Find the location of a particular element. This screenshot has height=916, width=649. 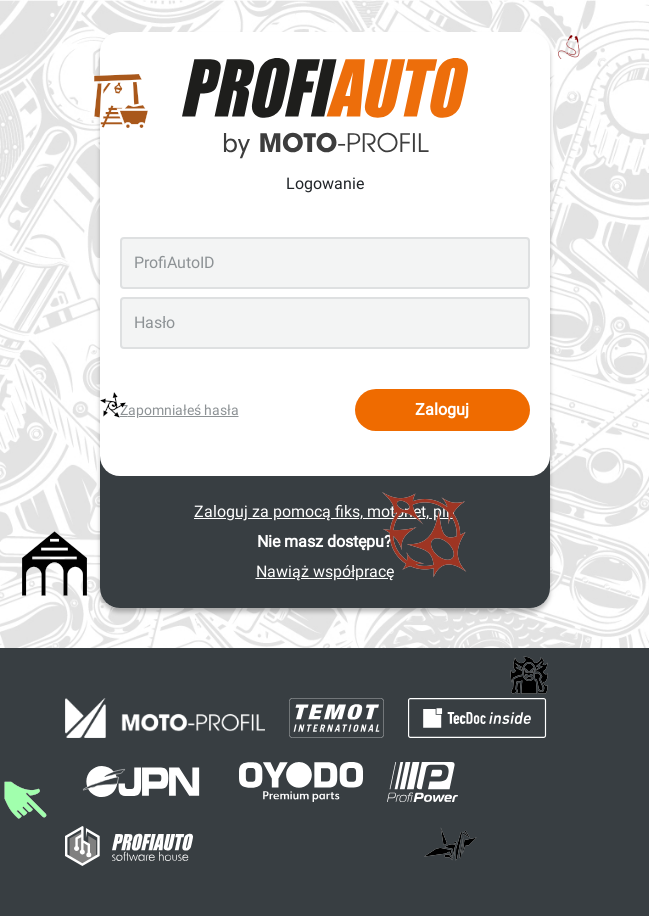

access gold mine resource building is located at coordinates (121, 101).